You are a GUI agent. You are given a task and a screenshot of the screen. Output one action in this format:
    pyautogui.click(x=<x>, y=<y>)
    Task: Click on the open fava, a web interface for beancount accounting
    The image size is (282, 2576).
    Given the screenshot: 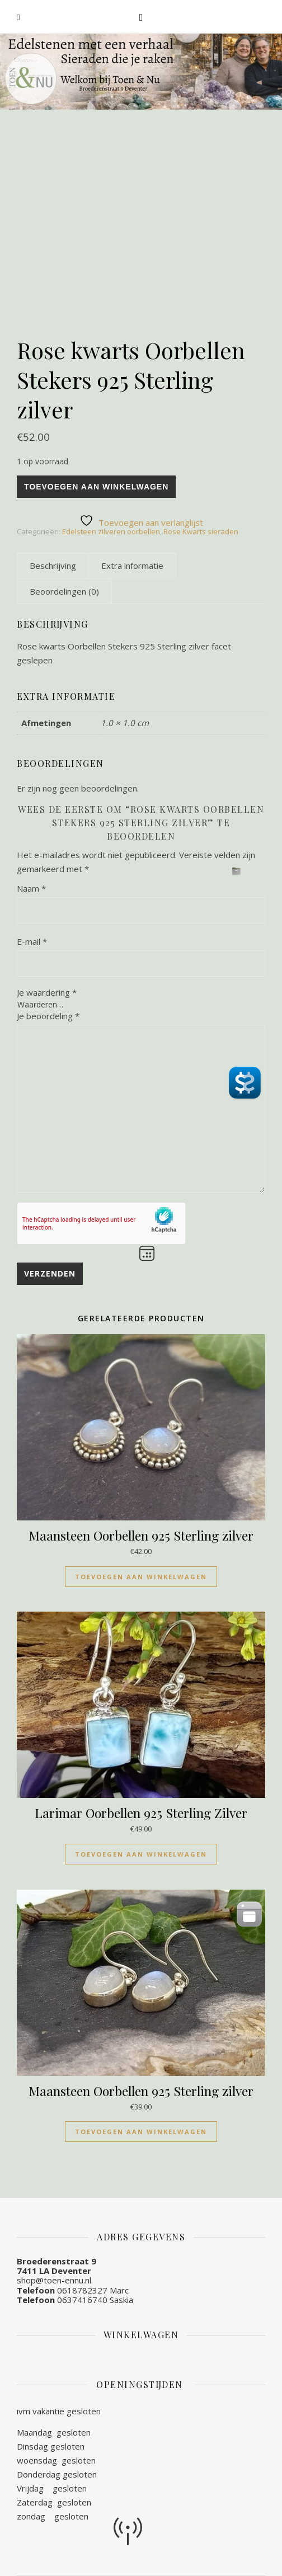 What is the action you would take?
    pyautogui.click(x=245, y=1082)
    